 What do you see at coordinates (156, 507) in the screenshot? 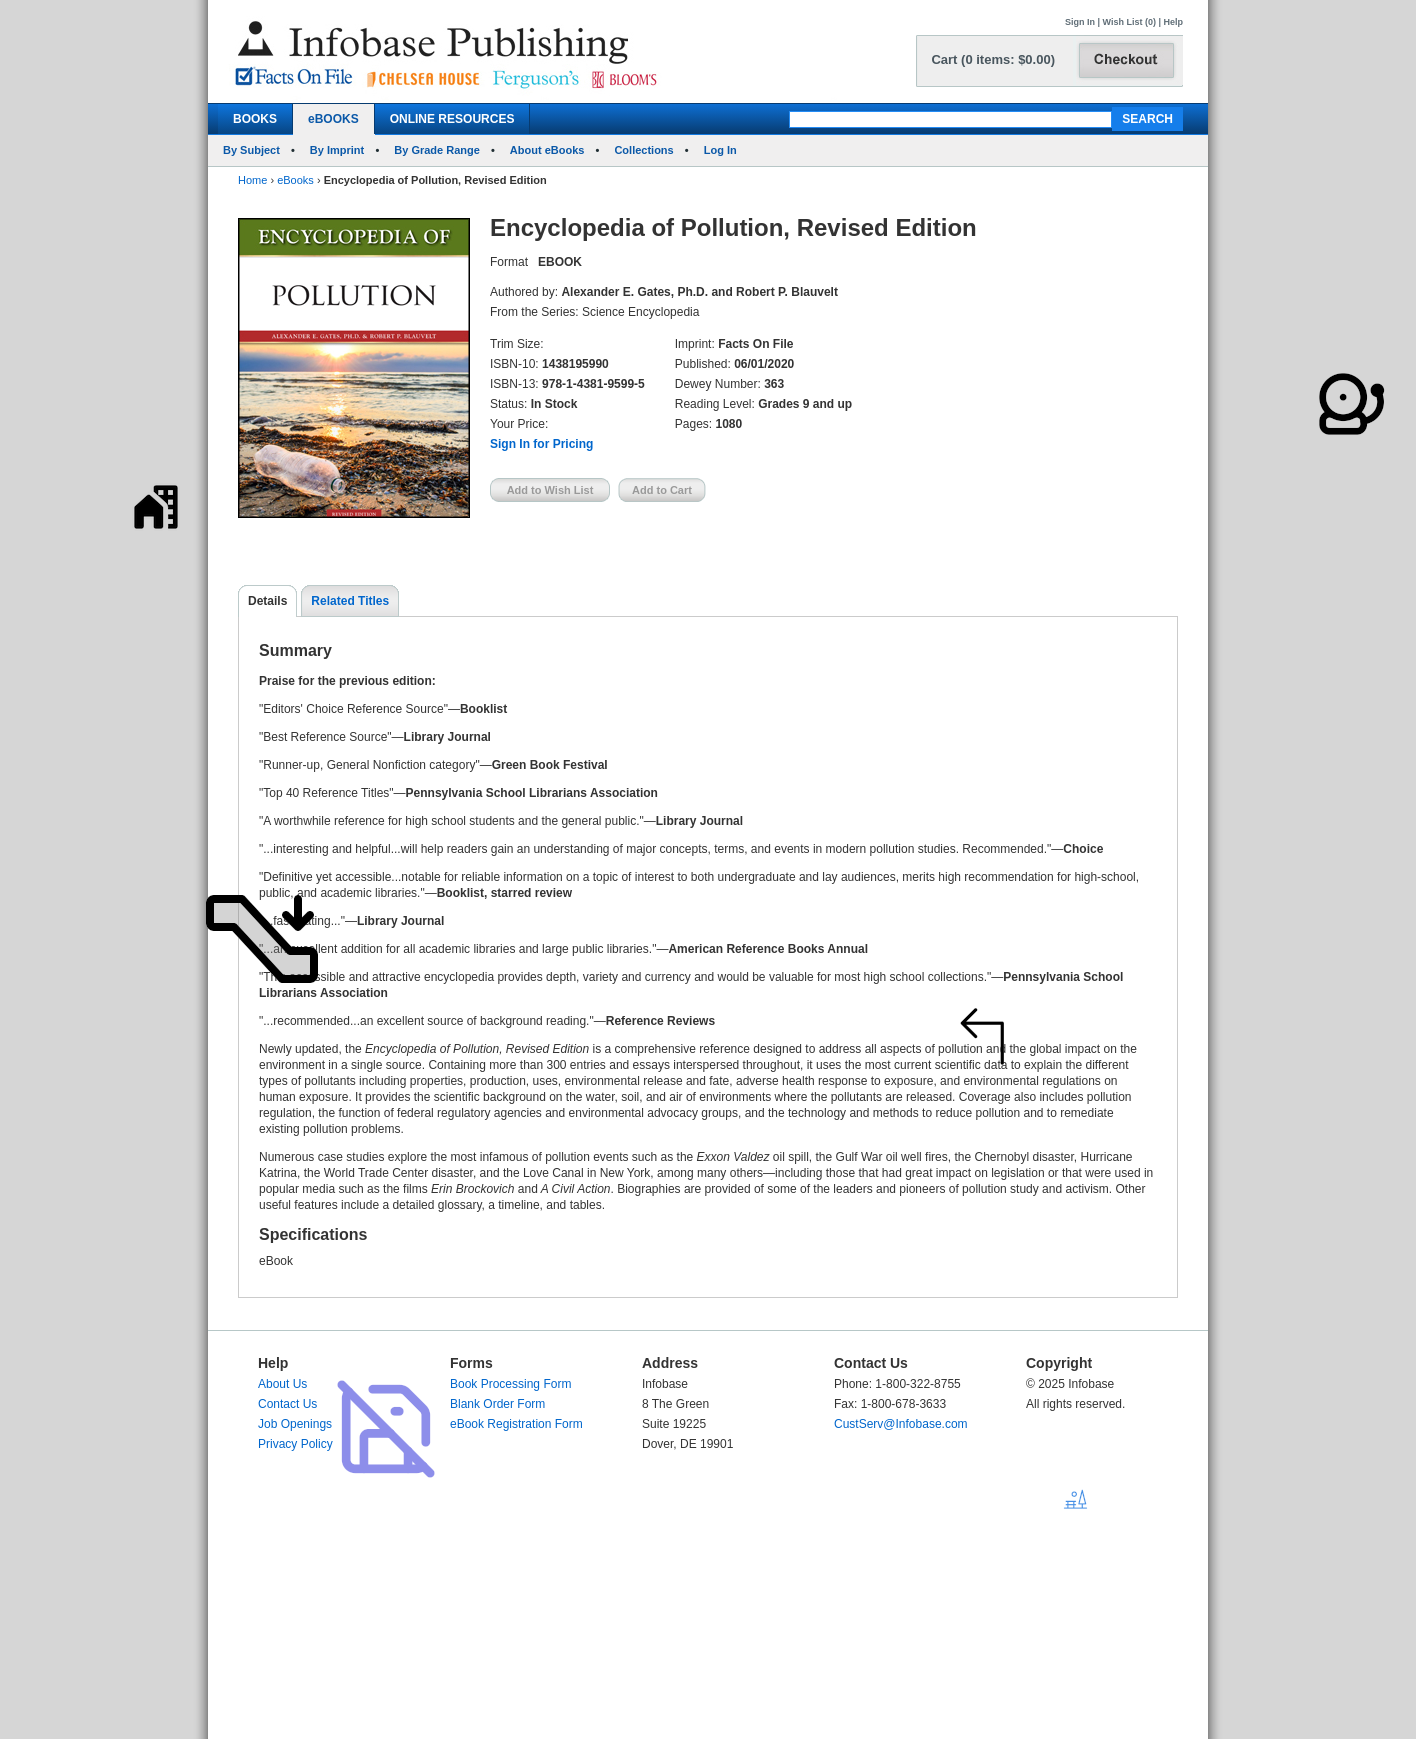
I see `switch between home and work locations` at bounding box center [156, 507].